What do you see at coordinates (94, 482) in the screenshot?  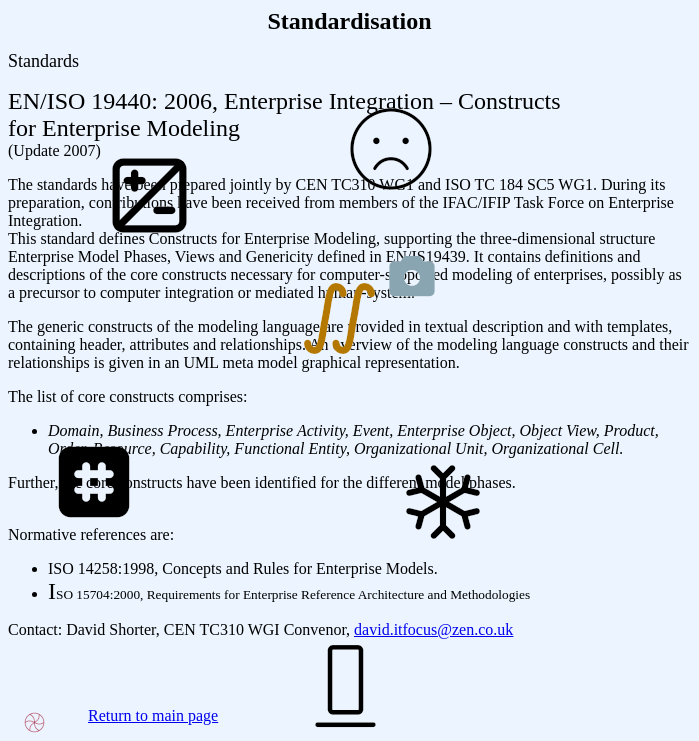 I see `view grid or table layout` at bounding box center [94, 482].